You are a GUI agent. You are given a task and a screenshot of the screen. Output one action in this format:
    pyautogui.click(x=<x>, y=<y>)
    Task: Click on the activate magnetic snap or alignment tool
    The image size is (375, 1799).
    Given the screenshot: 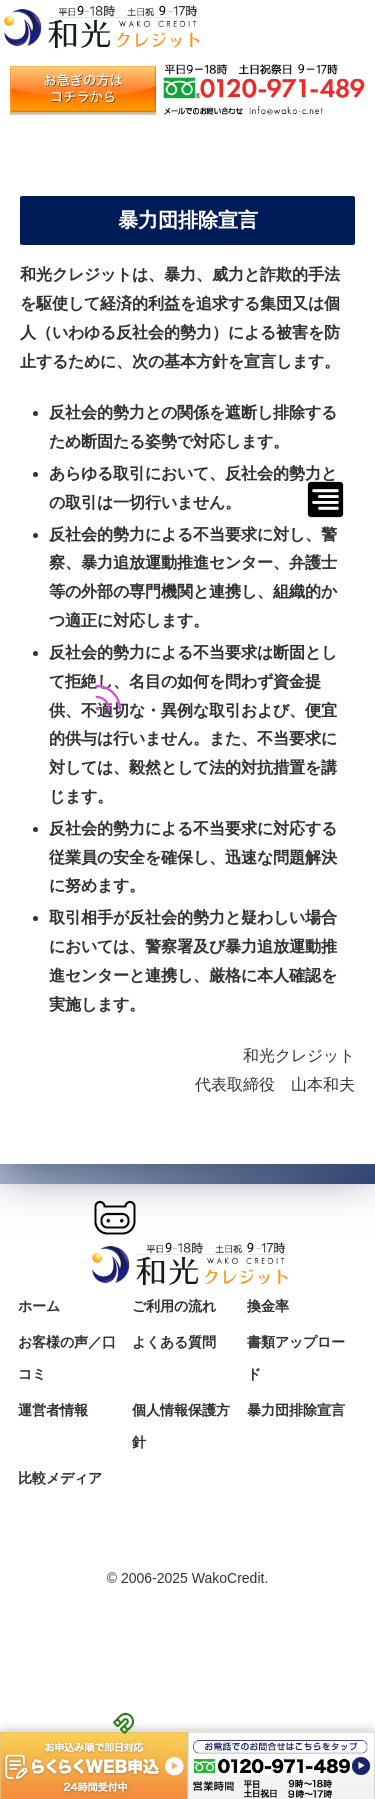 What is the action you would take?
    pyautogui.click(x=124, y=1723)
    